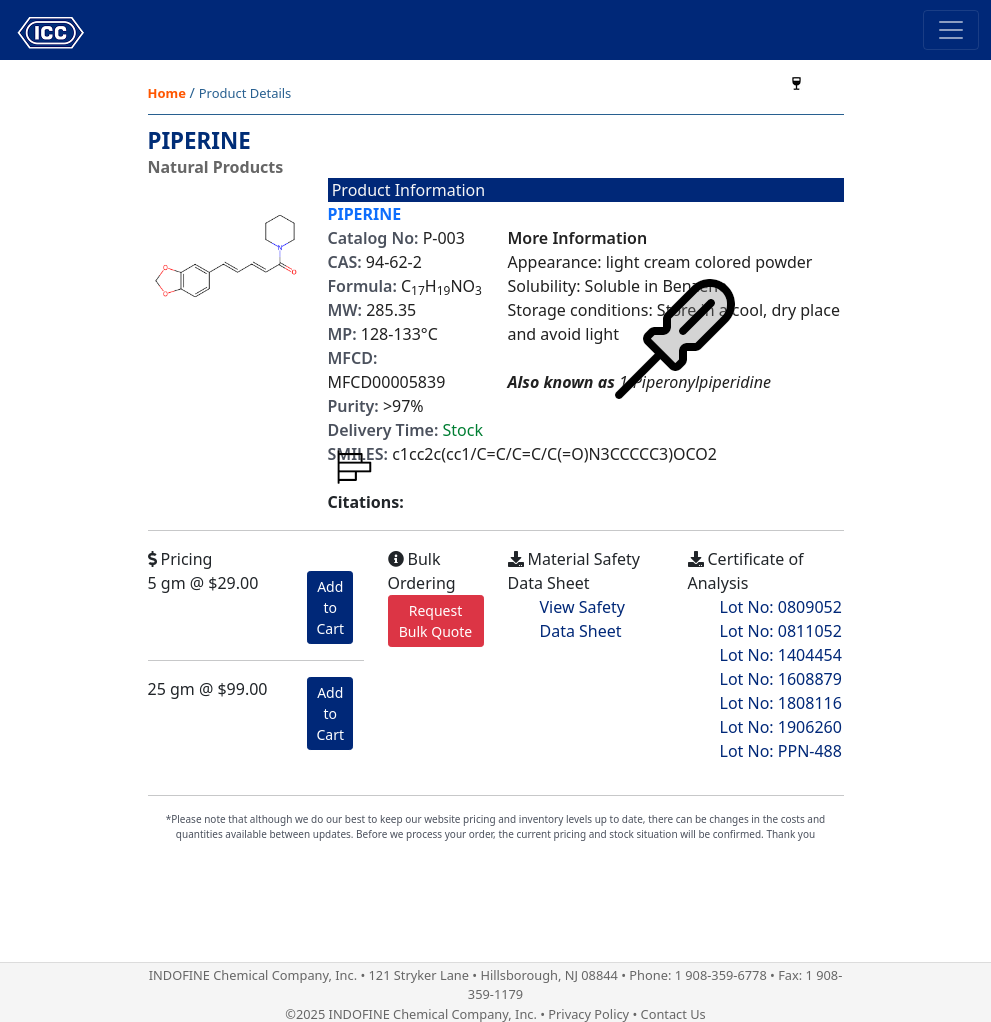 This screenshot has width=991, height=1022. Describe the element at coordinates (675, 339) in the screenshot. I see `access settings or configuration options` at that location.